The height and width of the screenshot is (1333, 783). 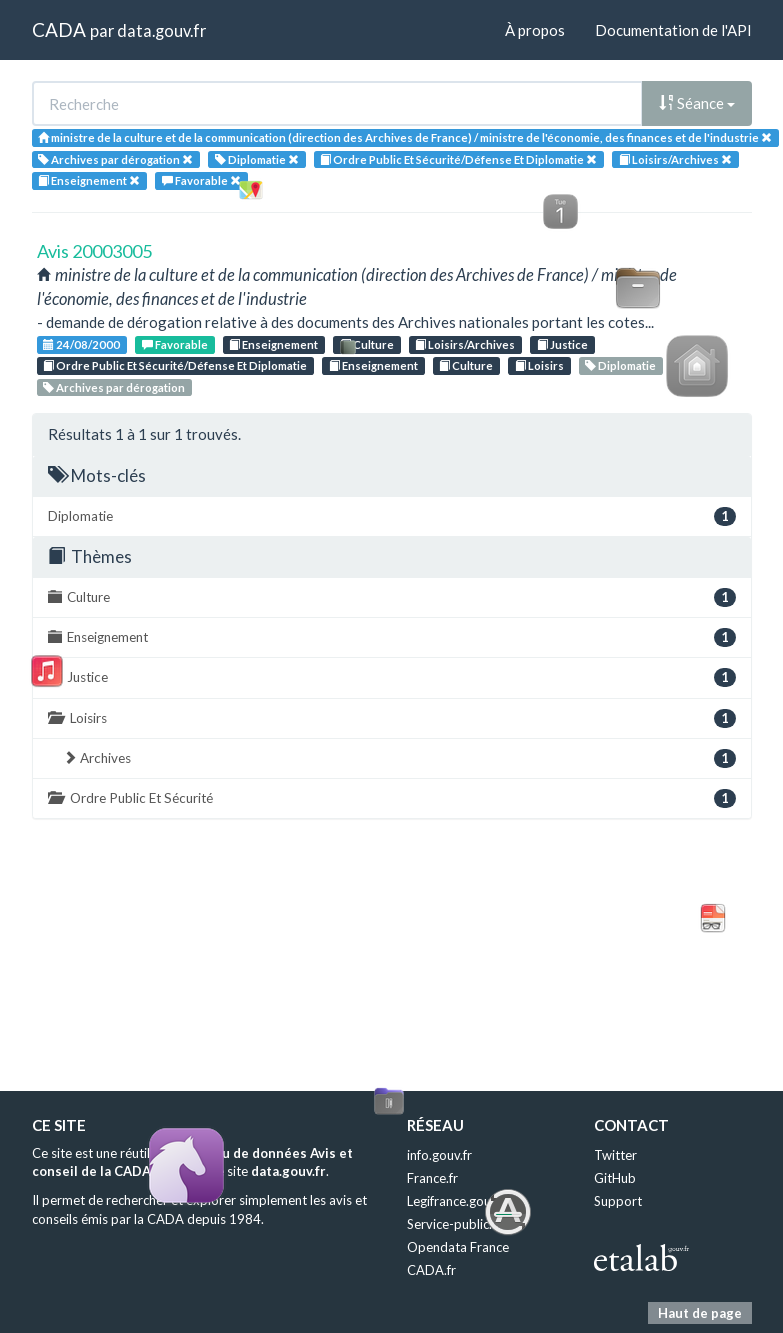 I want to click on access your templates folder, so click(x=389, y=1101).